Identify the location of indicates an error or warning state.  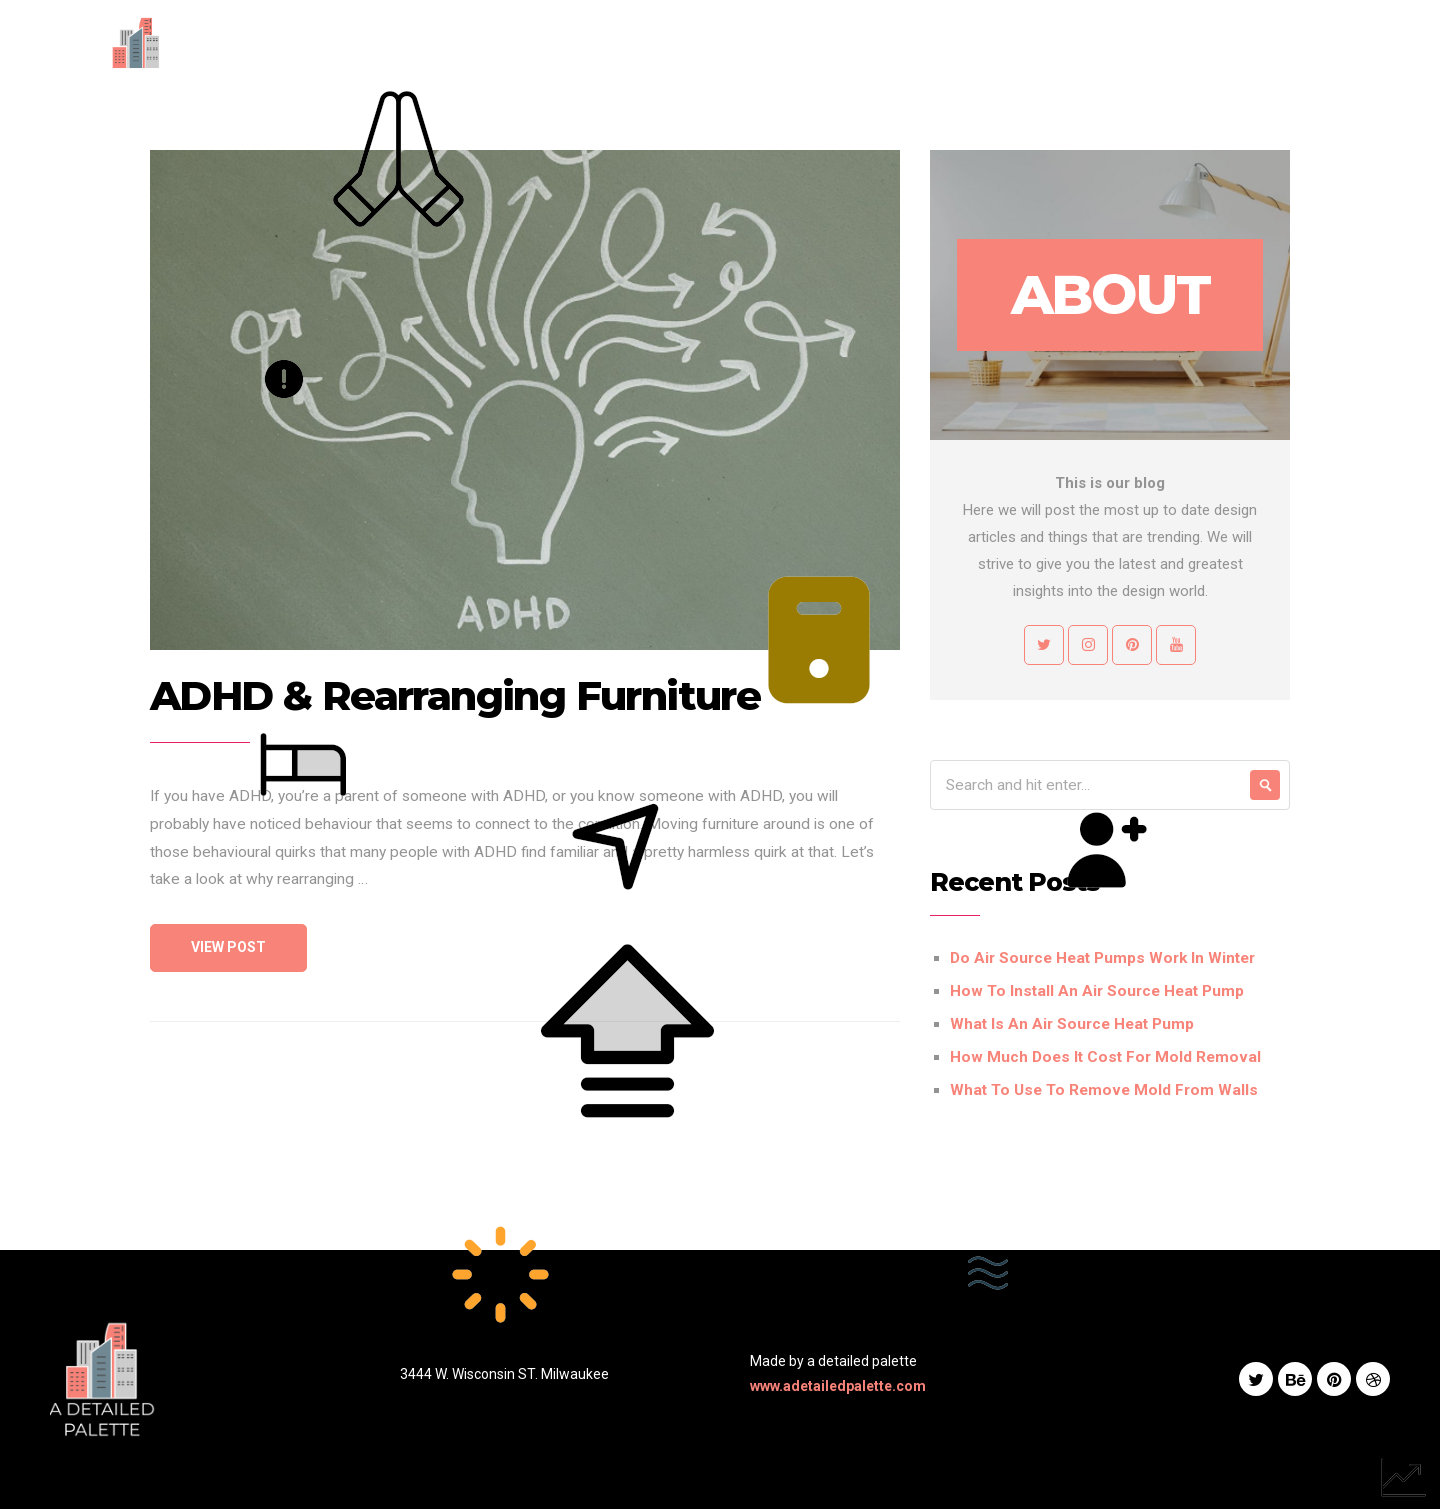
(284, 379).